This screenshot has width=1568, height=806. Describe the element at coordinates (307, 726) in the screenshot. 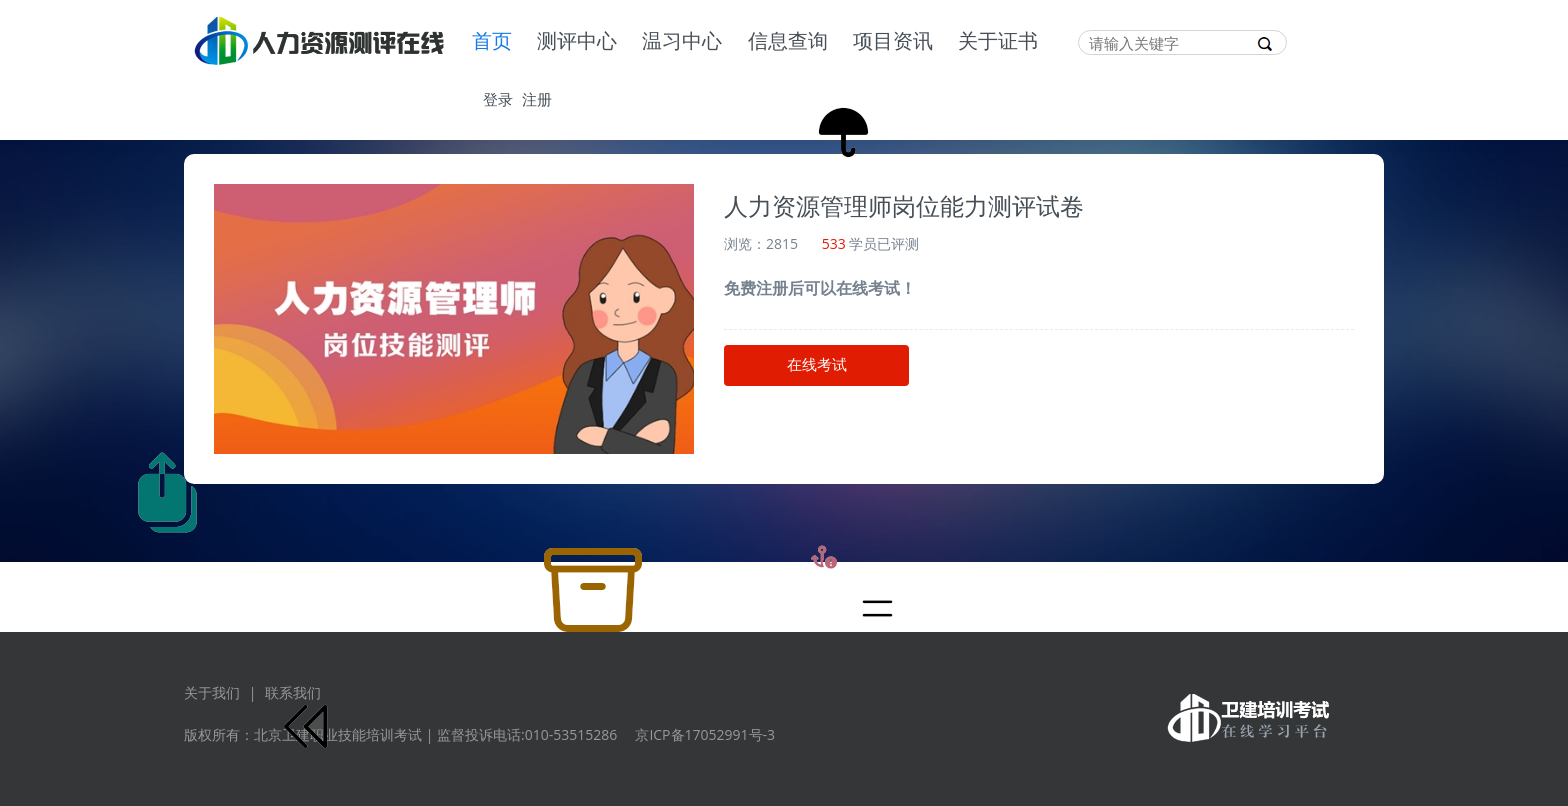

I see `go back to the beginning` at that location.